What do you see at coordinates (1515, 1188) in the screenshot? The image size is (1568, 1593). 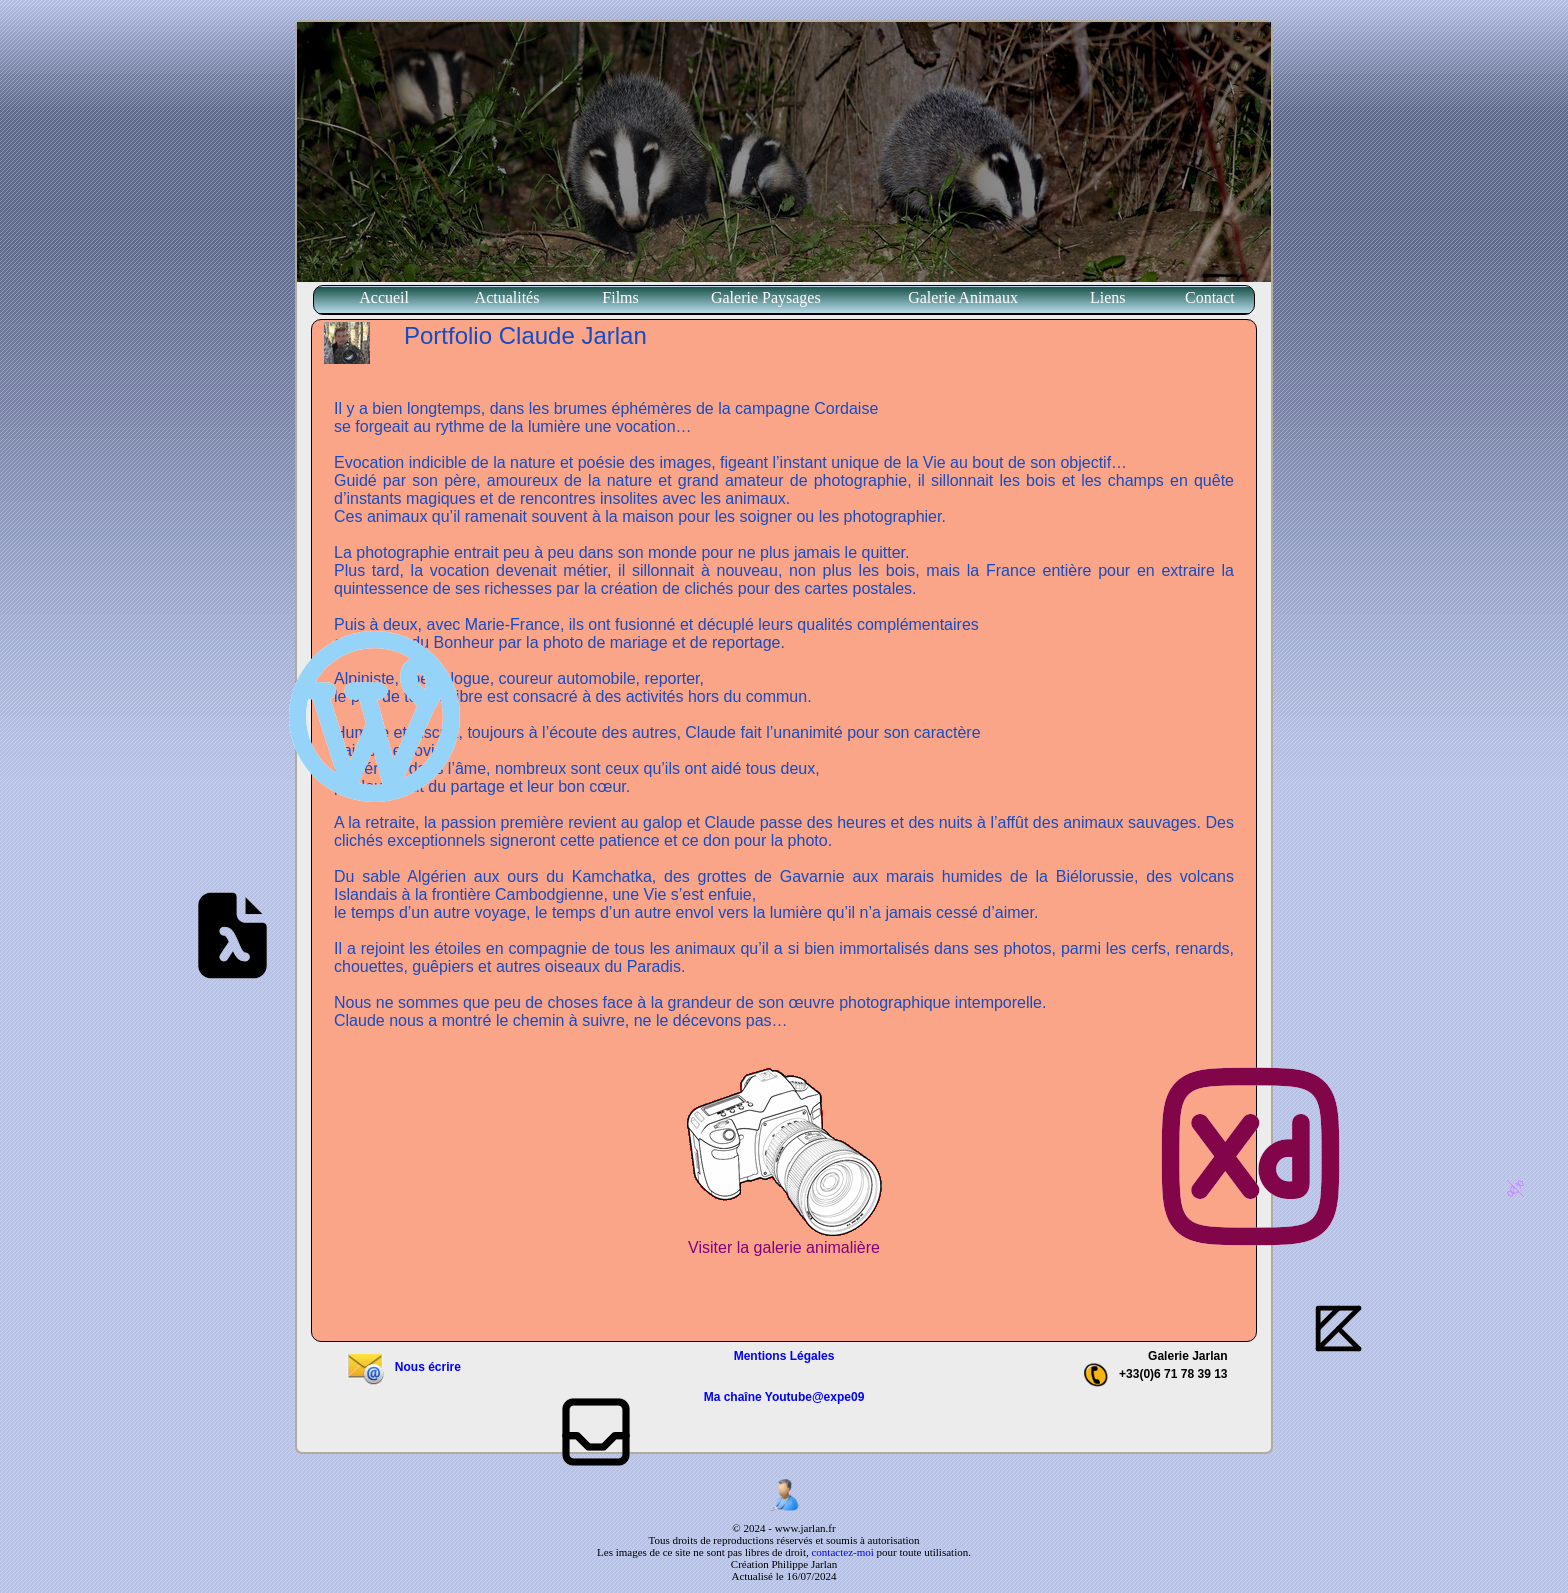 I see `disable candy crush notifications` at bounding box center [1515, 1188].